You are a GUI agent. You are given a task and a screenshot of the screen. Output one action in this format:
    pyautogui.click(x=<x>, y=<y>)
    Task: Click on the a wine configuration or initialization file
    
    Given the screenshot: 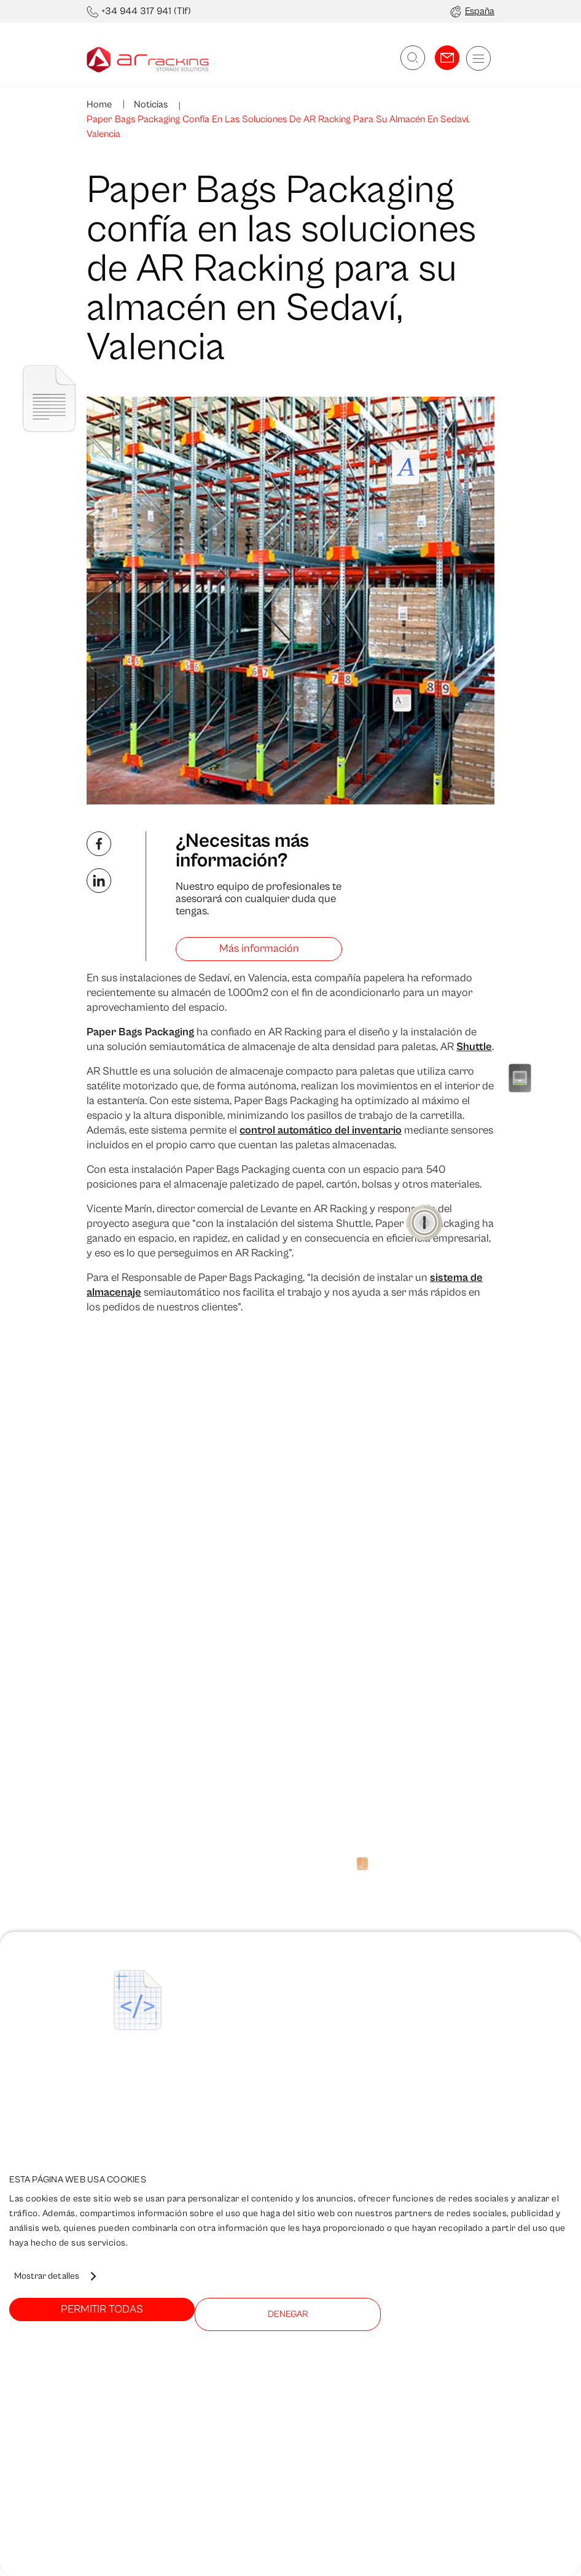 What is the action you would take?
    pyautogui.click(x=49, y=399)
    